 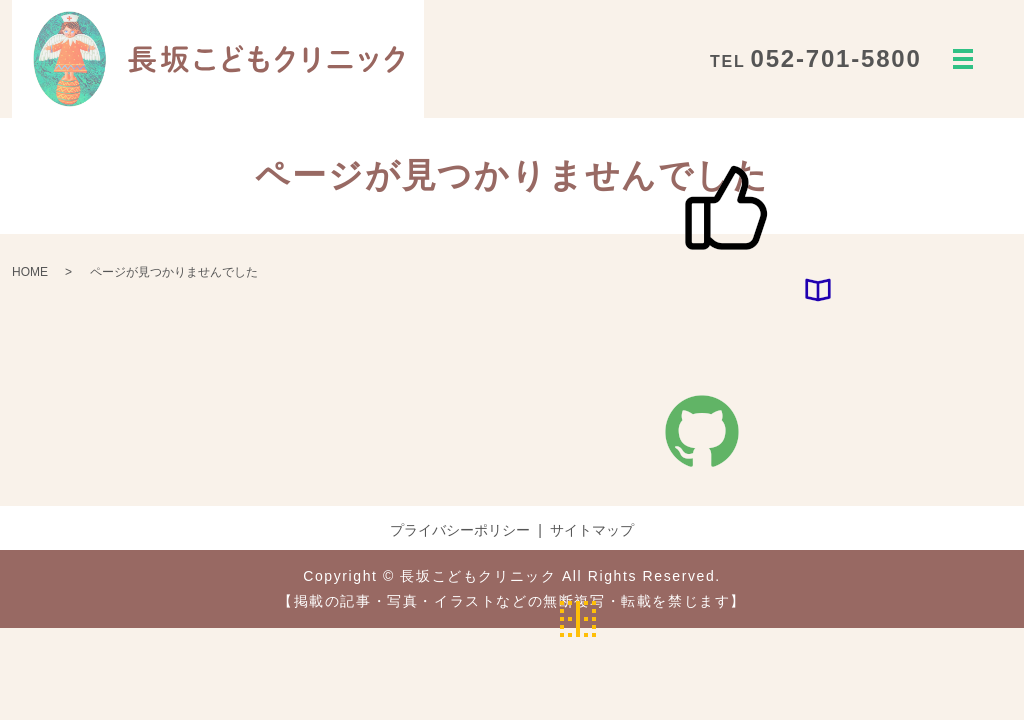 I want to click on like or upvote content, so click(x=725, y=210).